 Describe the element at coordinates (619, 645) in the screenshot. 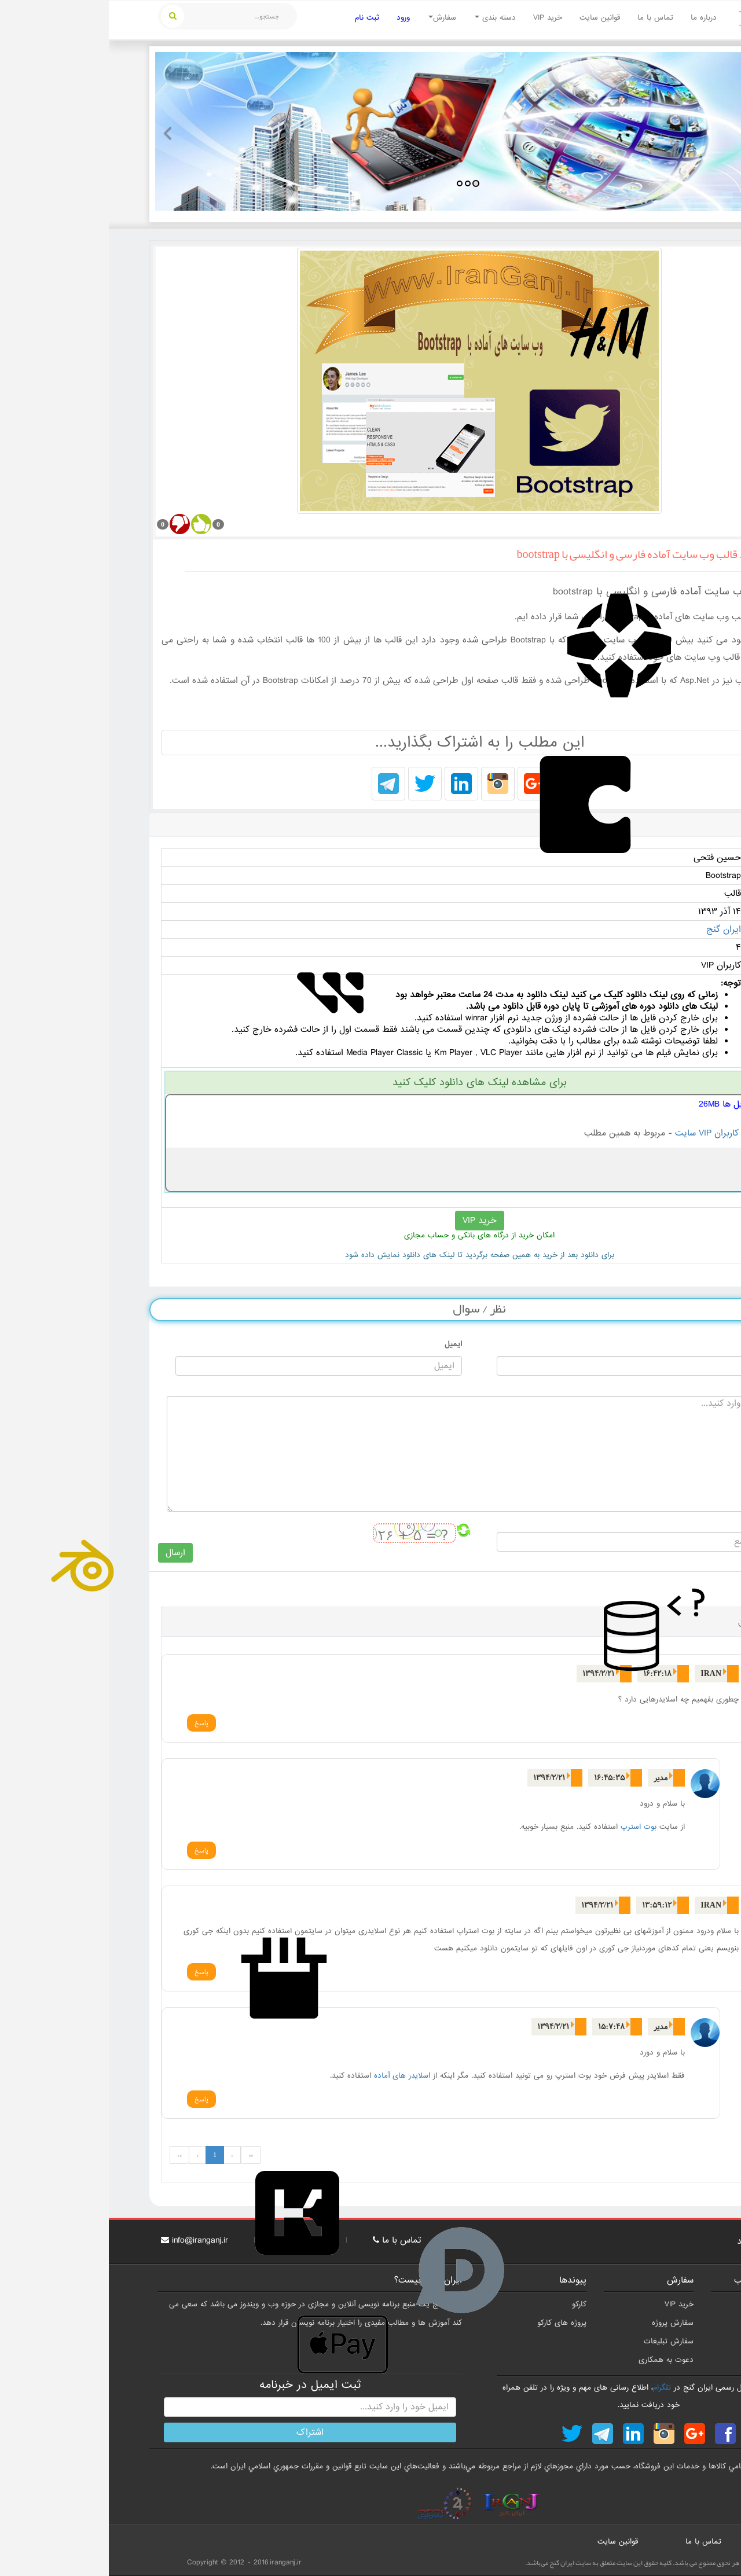

I see `visit the IGN gaming news and reviews website` at that location.